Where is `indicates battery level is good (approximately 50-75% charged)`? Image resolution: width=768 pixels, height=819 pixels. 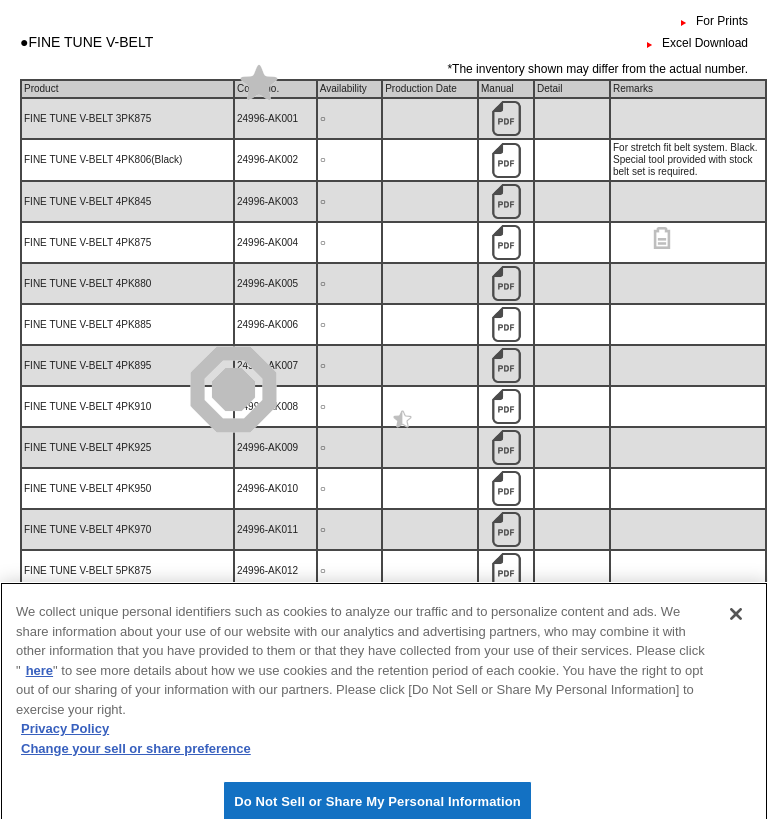
indicates battery level is good (approximately 50-75% charged) is located at coordinates (662, 238).